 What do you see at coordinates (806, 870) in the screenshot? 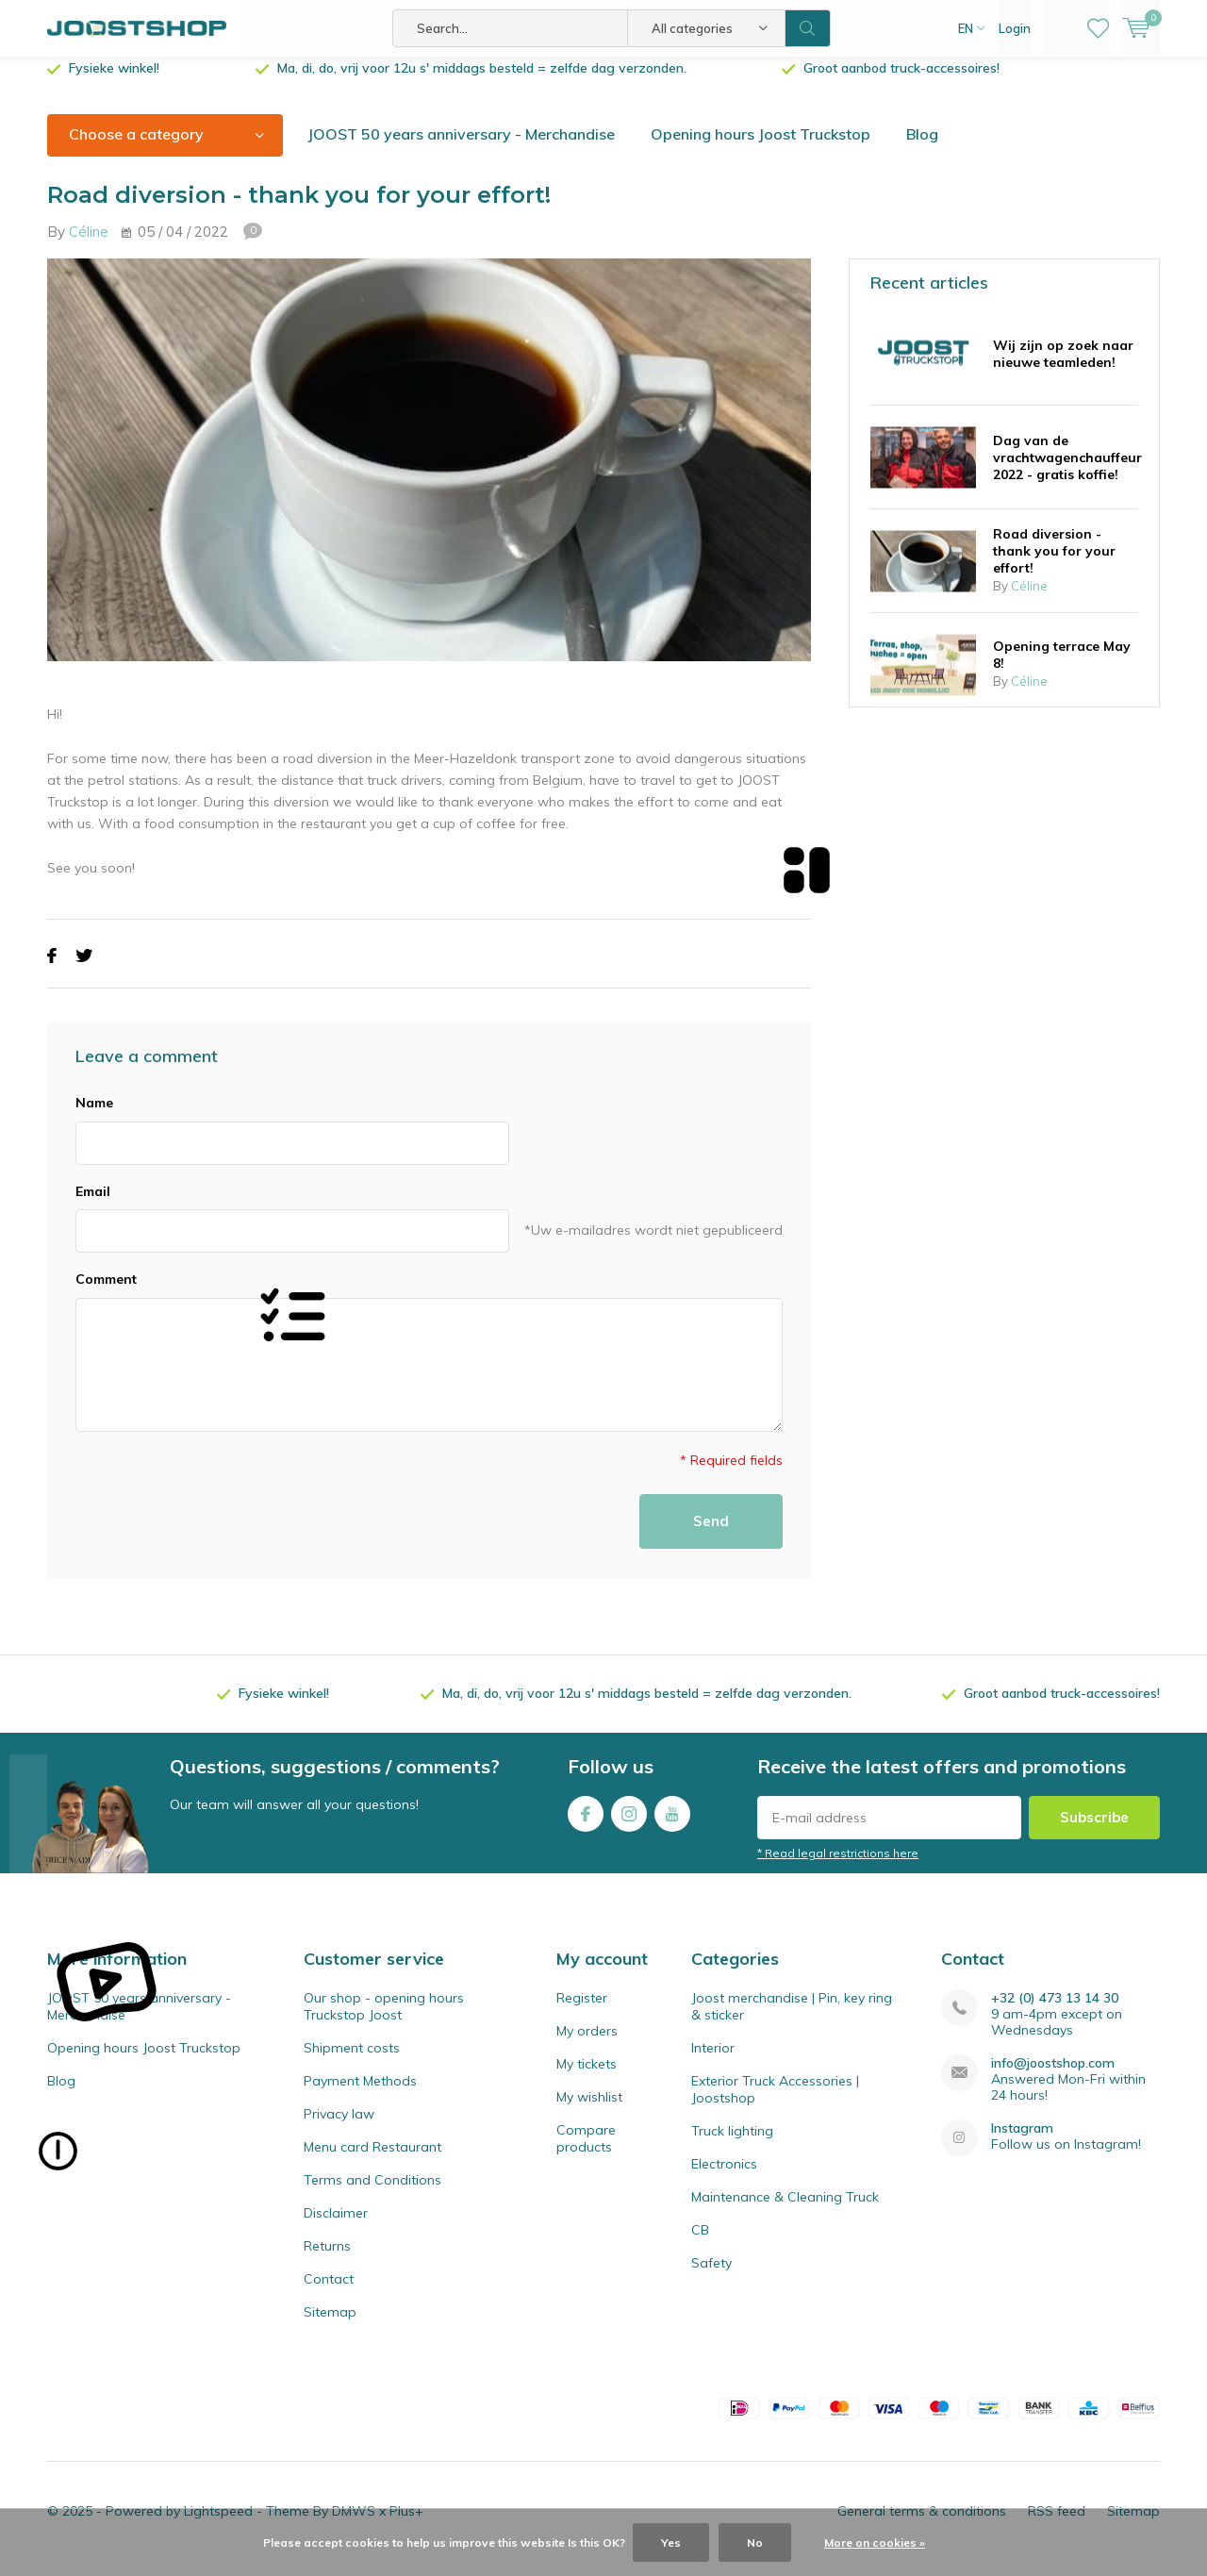
I see `switch to grid or layout view` at bounding box center [806, 870].